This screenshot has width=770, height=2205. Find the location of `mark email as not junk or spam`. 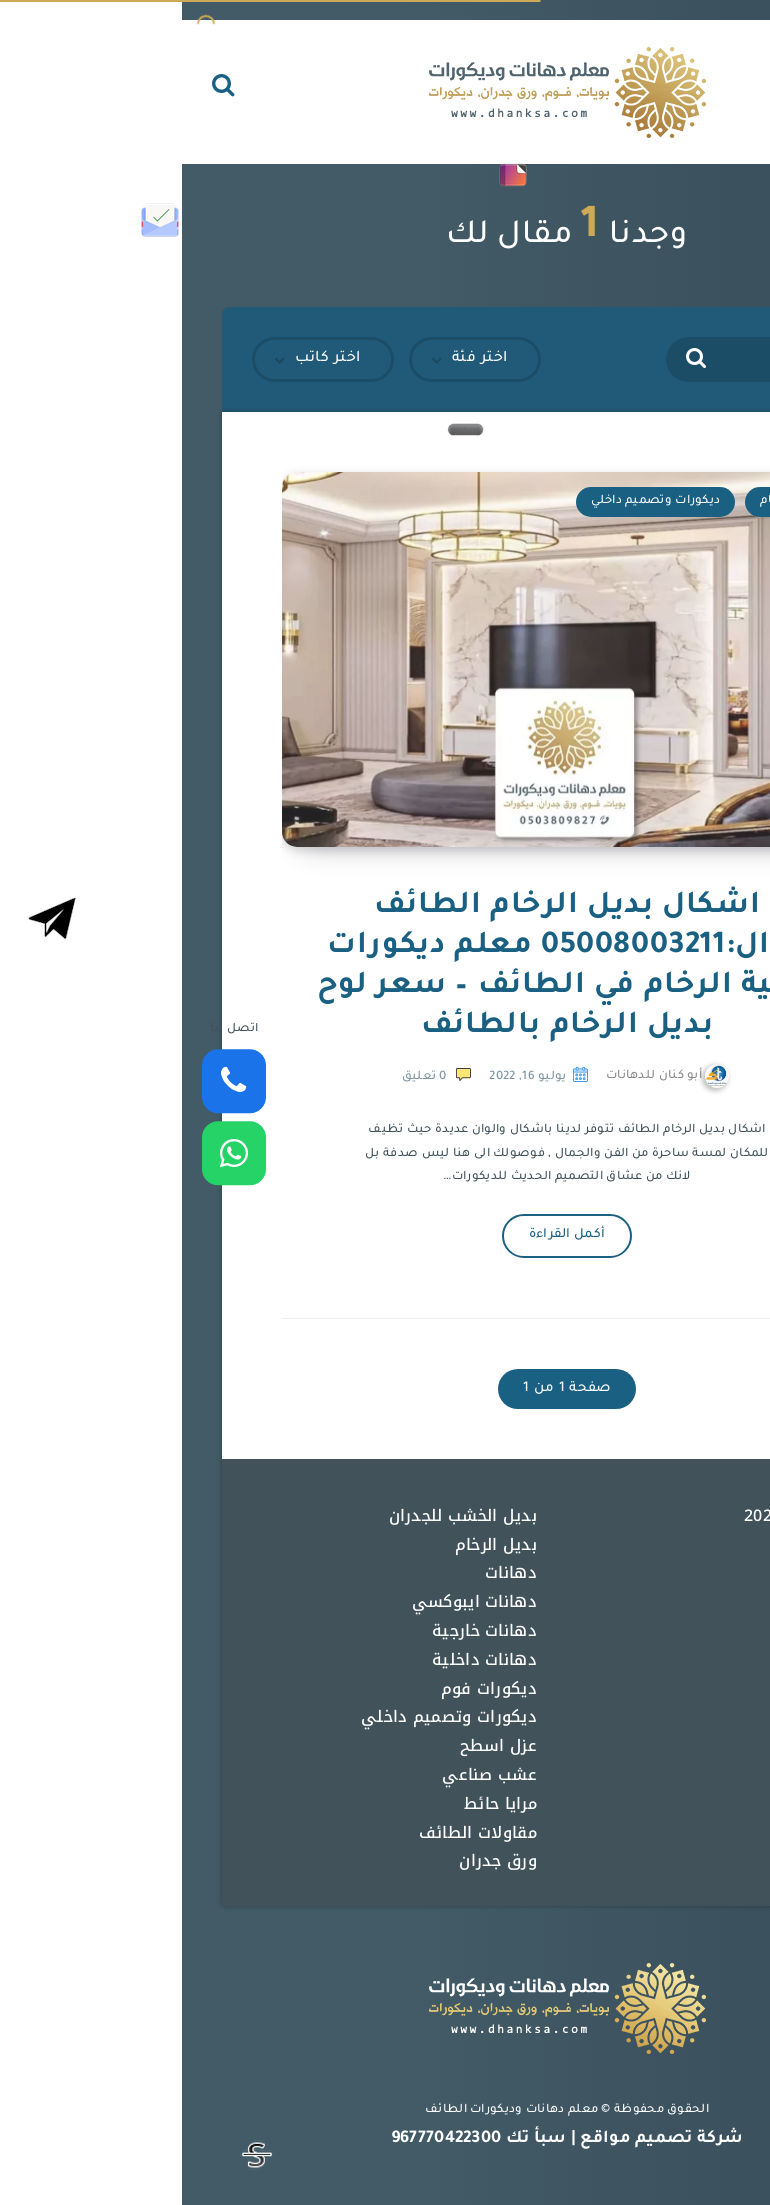

mark email as not junk or spam is located at coordinates (160, 222).